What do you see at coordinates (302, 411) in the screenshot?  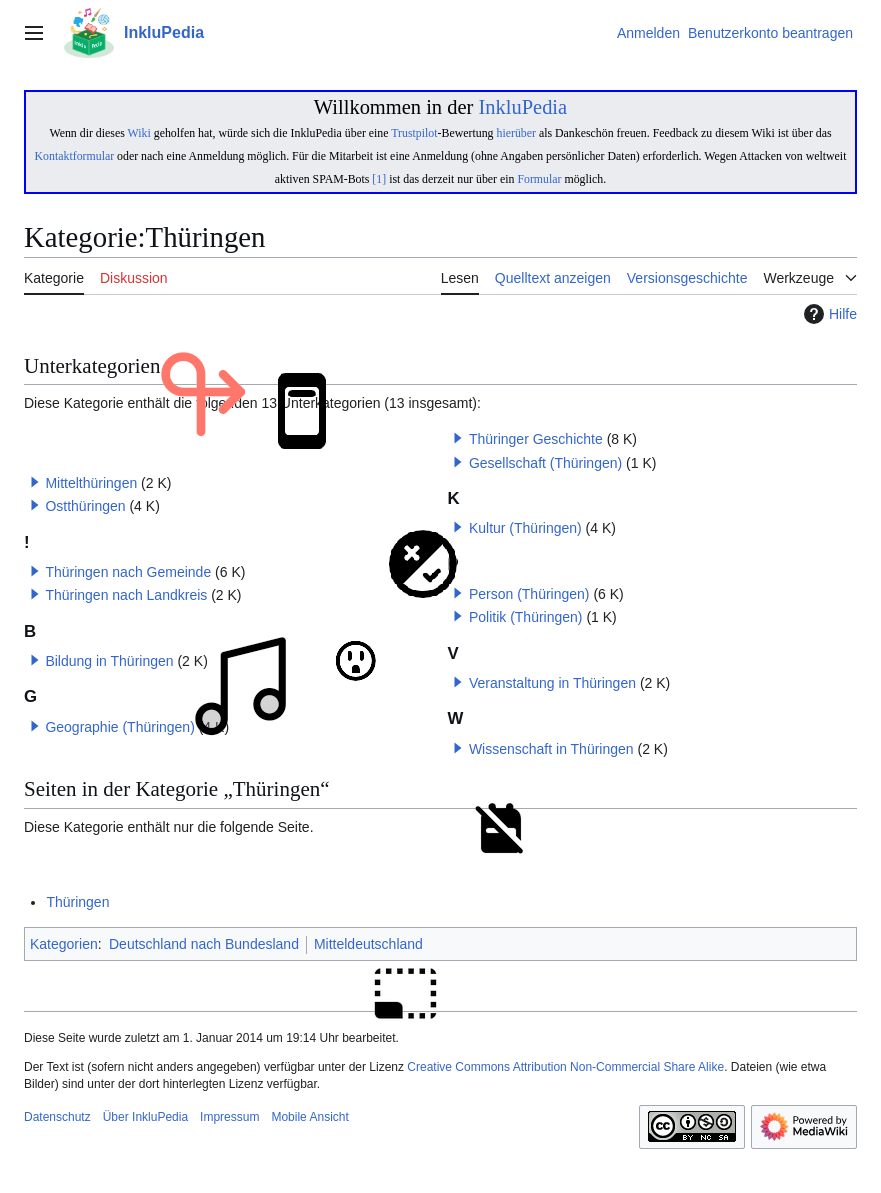 I see `manage mobile ad placements` at bounding box center [302, 411].